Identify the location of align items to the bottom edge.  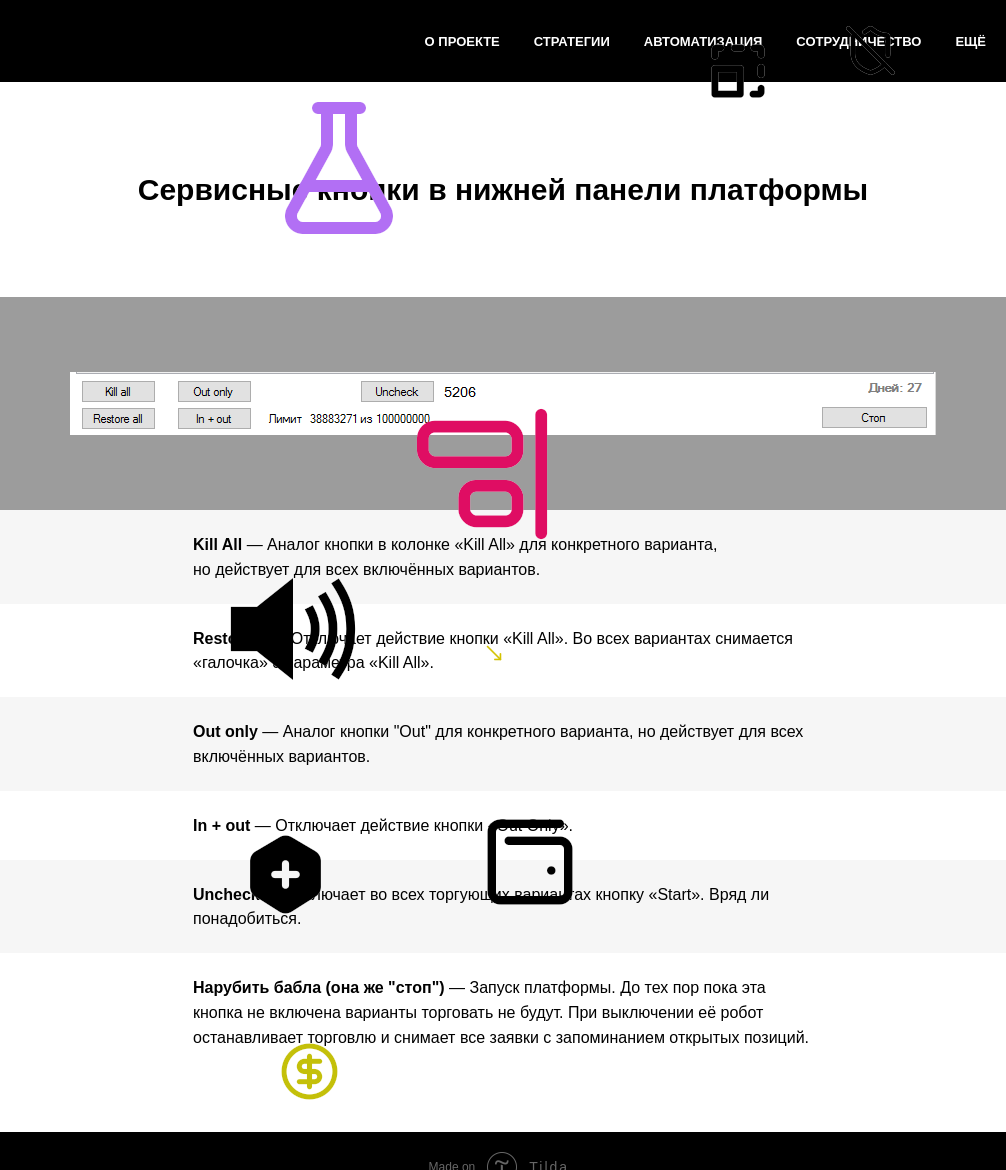
(482, 474).